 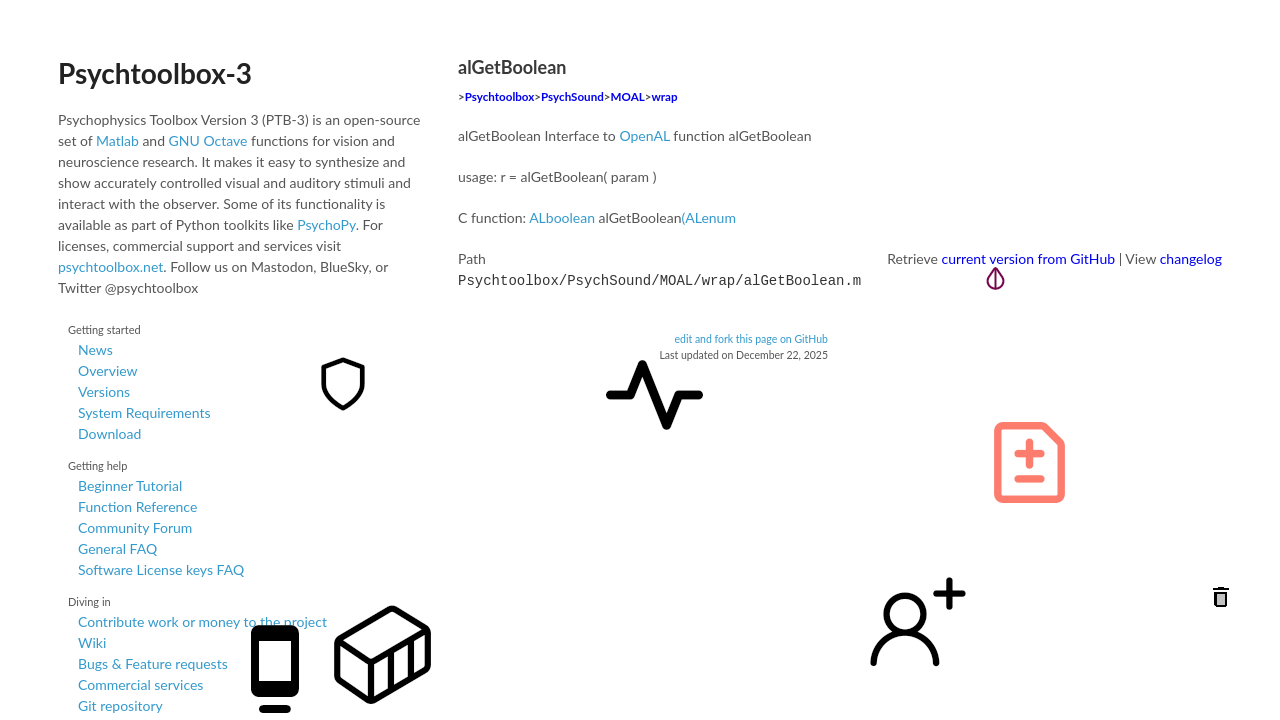 I want to click on delete selected item, so click(x=1221, y=597).